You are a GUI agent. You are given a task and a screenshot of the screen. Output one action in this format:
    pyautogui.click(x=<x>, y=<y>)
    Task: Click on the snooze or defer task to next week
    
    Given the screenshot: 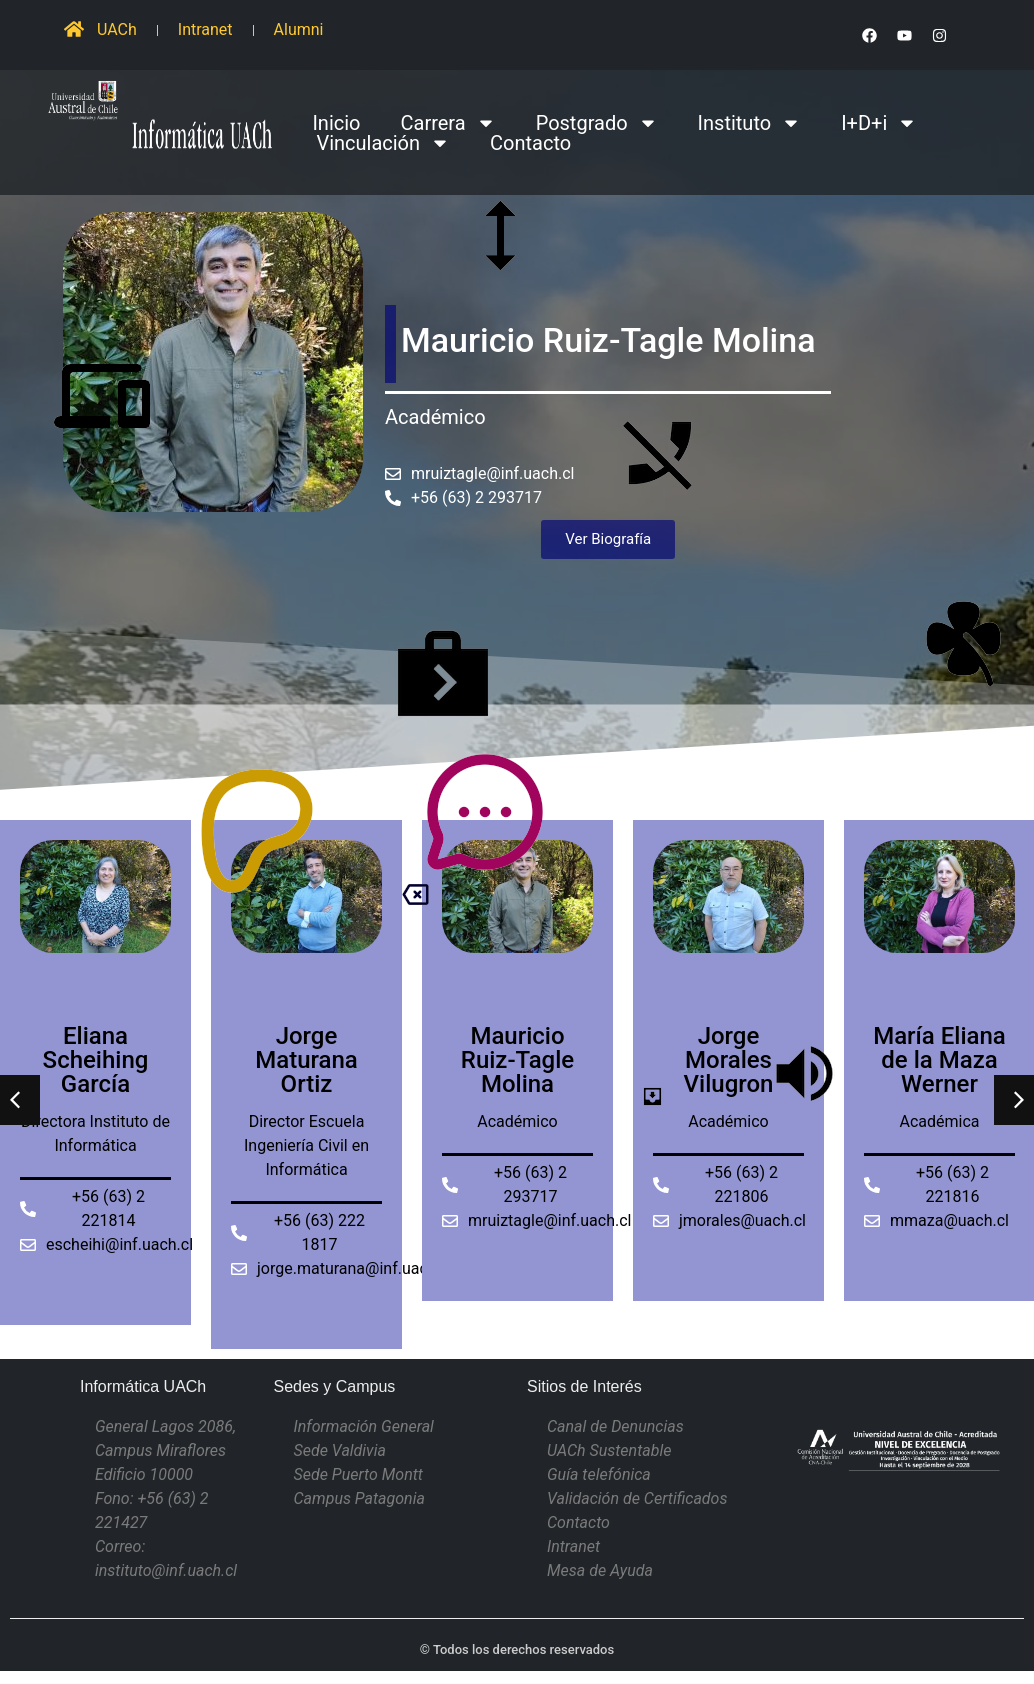 What is the action you would take?
    pyautogui.click(x=443, y=671)
    